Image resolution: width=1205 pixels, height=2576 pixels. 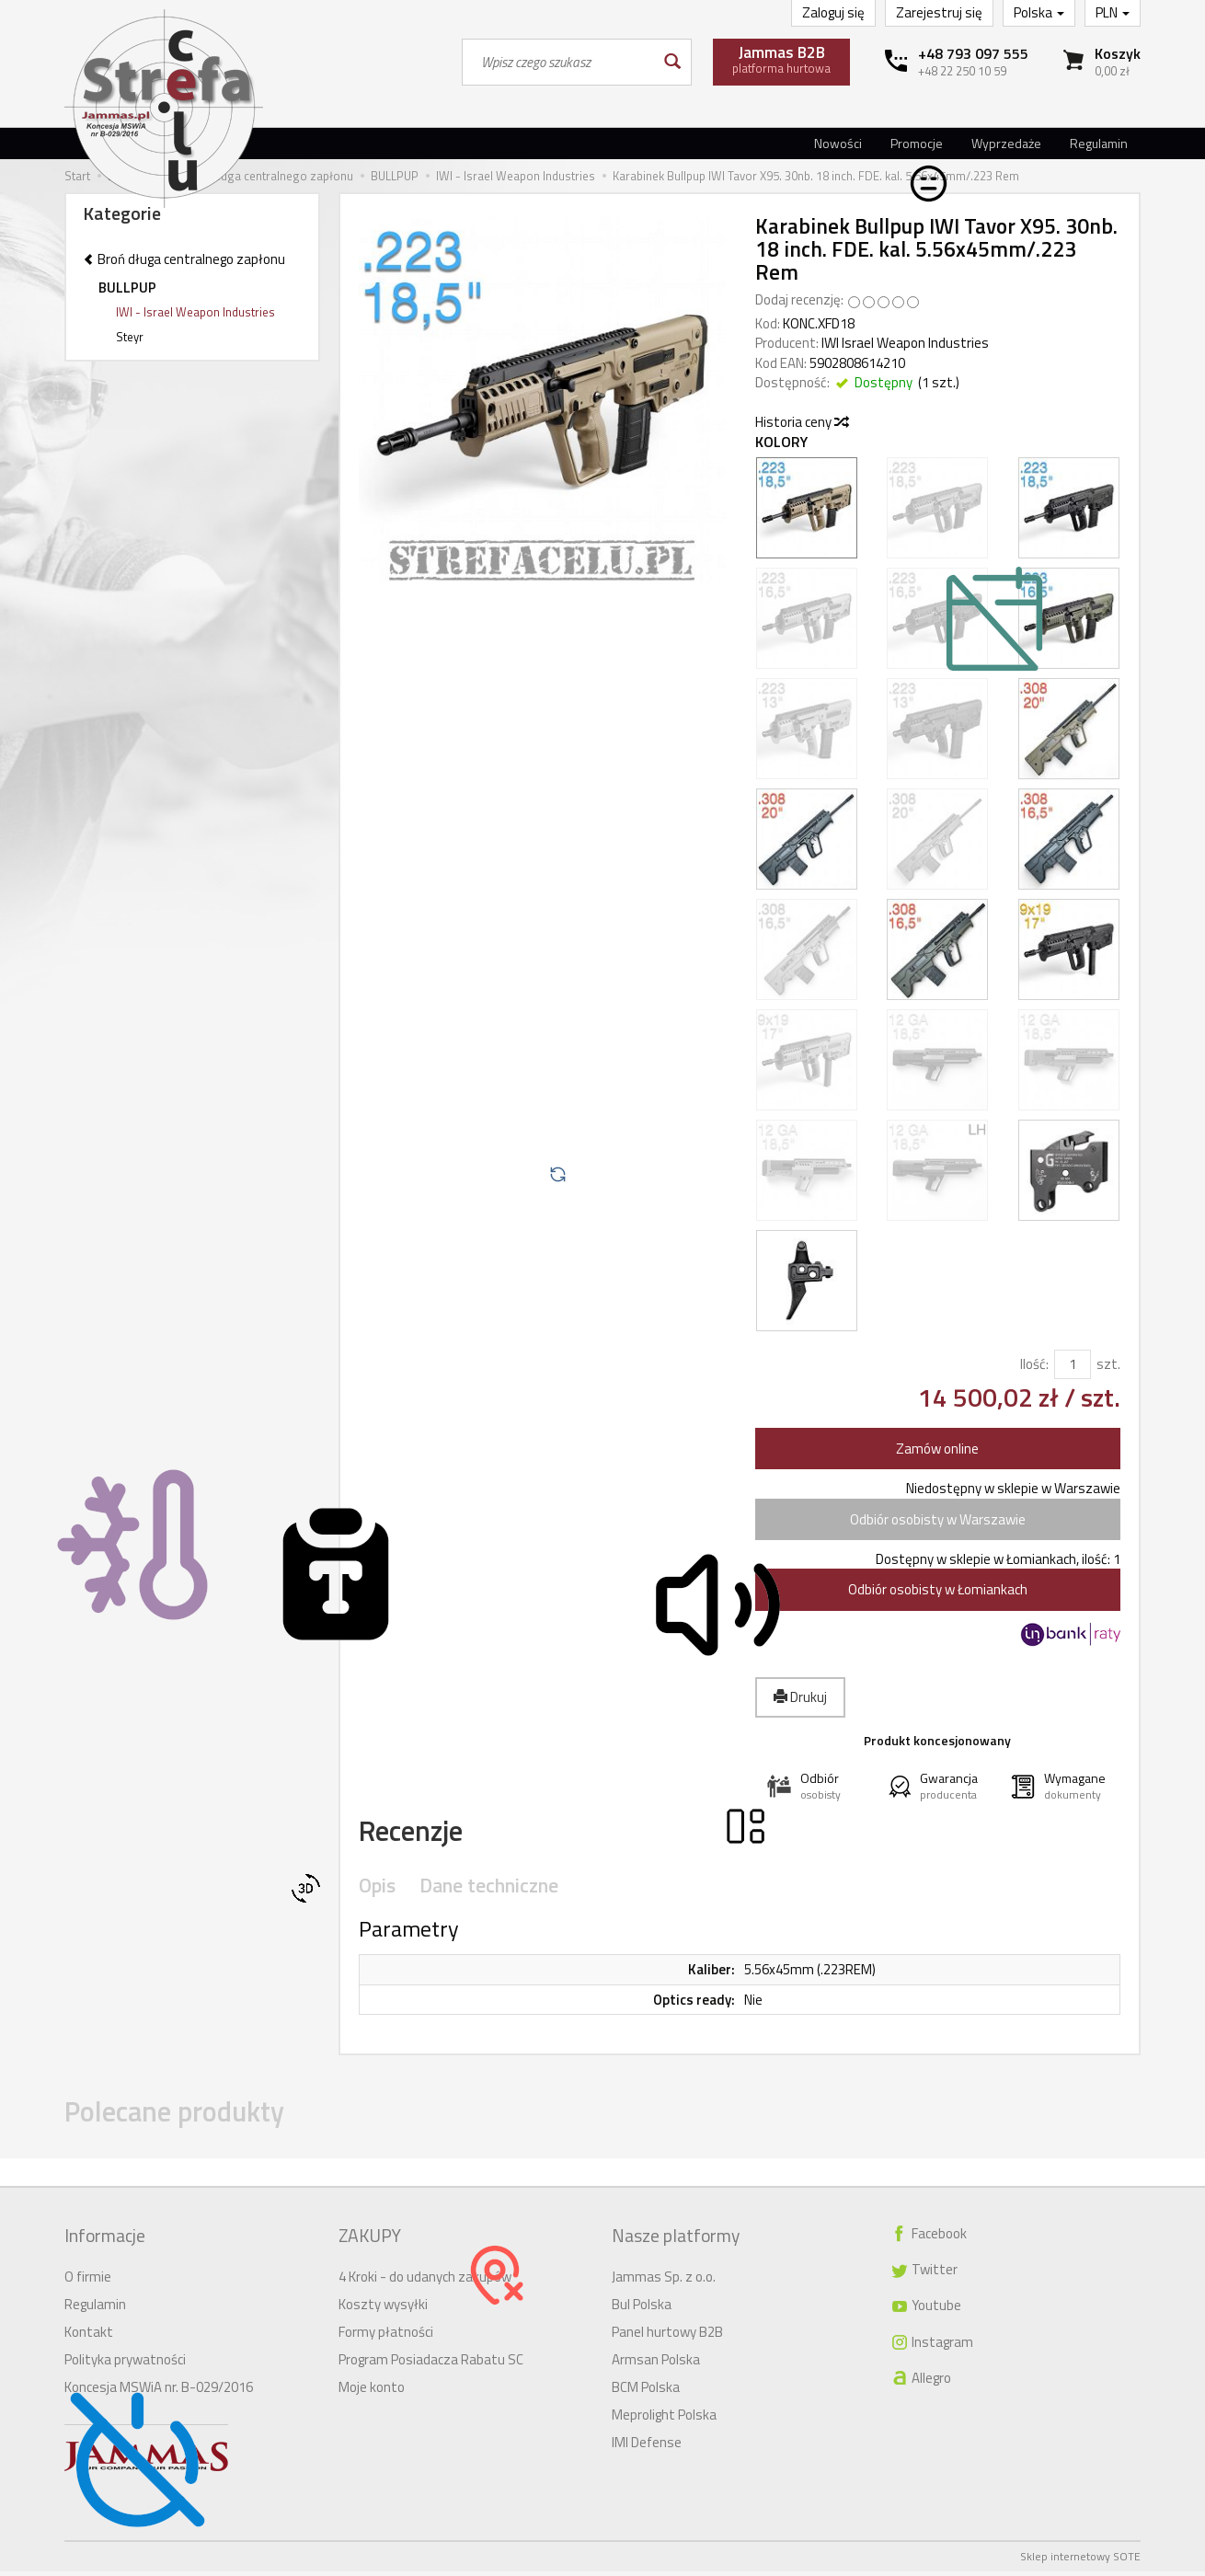 What do you see at coordinates (557, 1174) in the screenshot?
I see `refresh or reload content` at bounding box center [557, 1174].